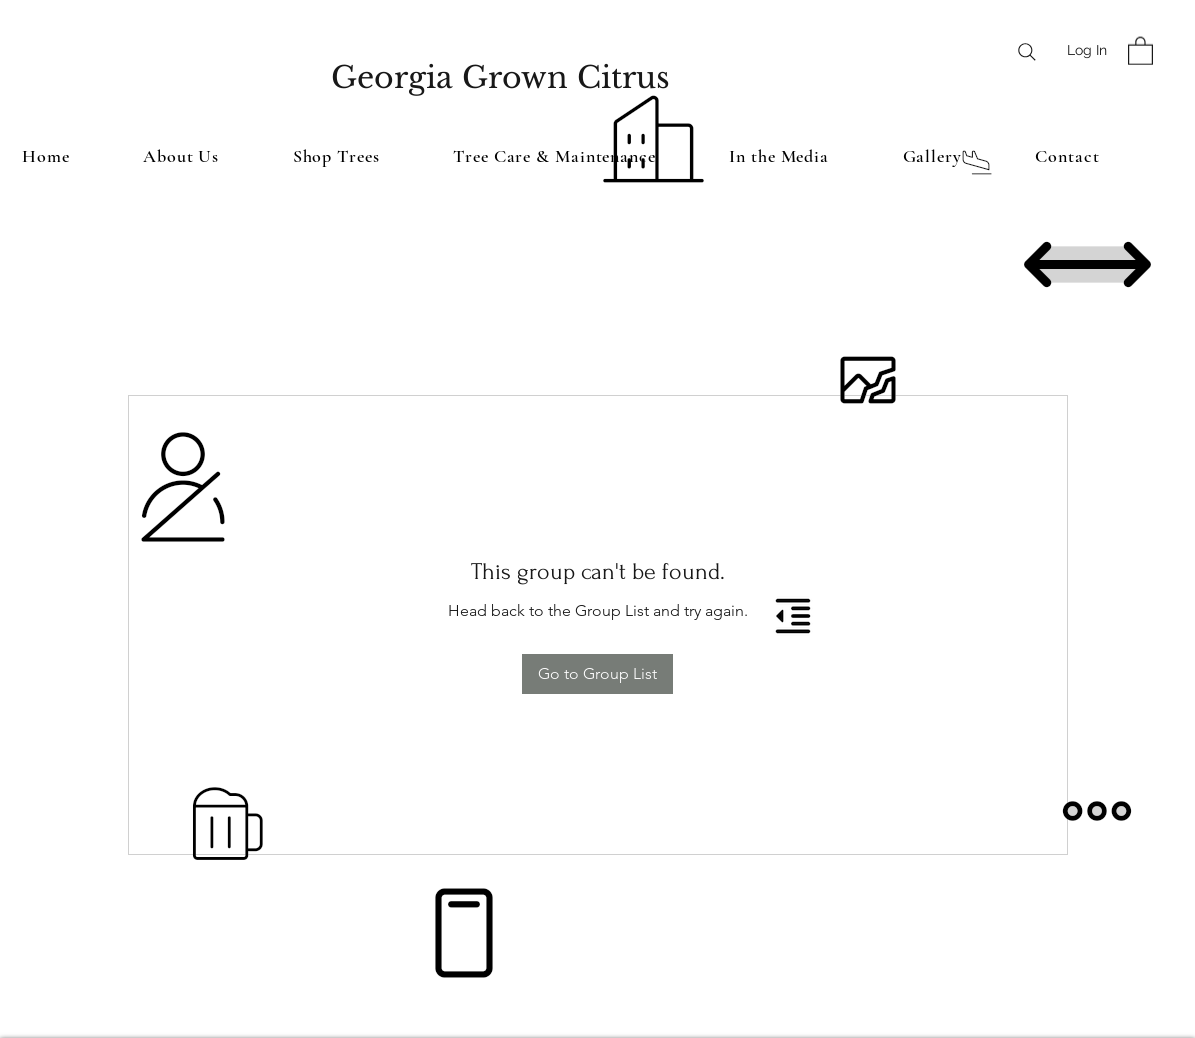 The width and height of the screenshot is (1195, 1038). Describe the element at coordinates (1097, 811) in the screenshot. I see `open more options menu` at that location.